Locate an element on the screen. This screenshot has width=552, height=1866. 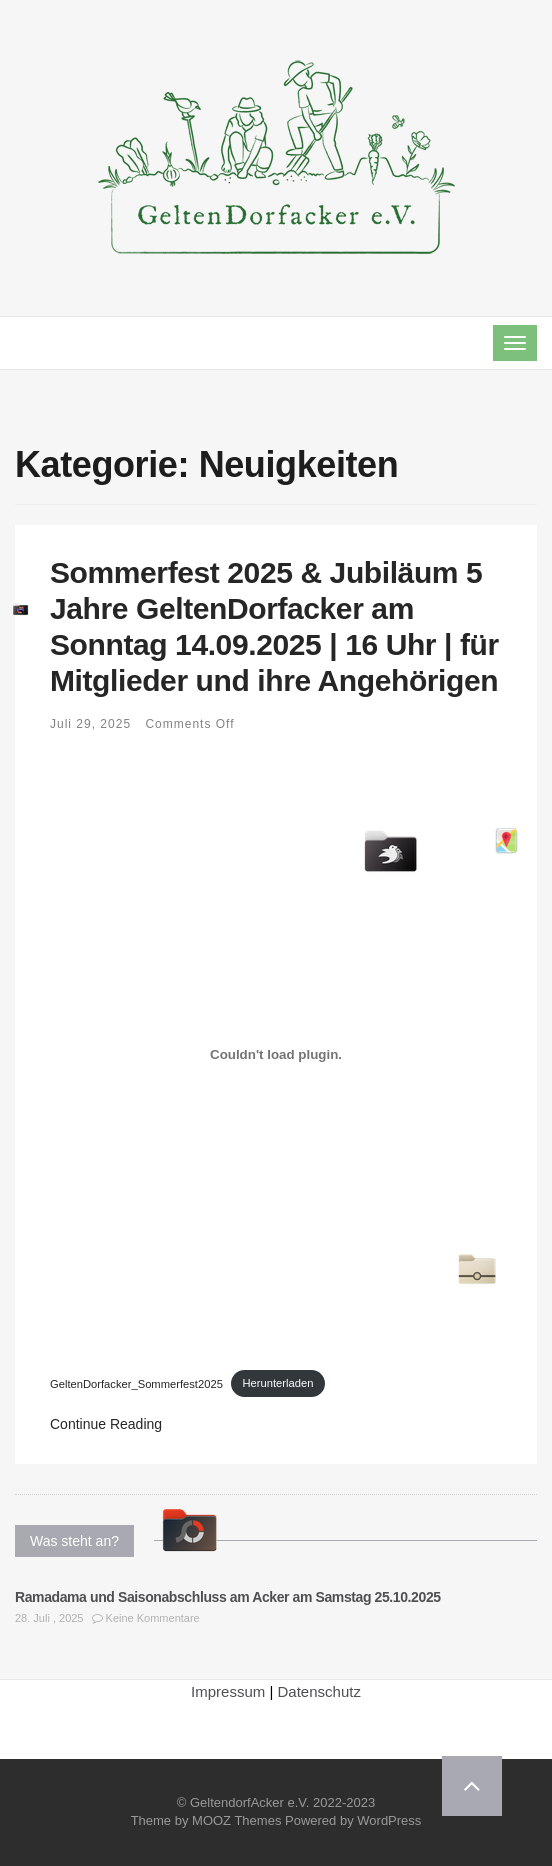
open photoscape application folder is located at coordinates (189, 1531).